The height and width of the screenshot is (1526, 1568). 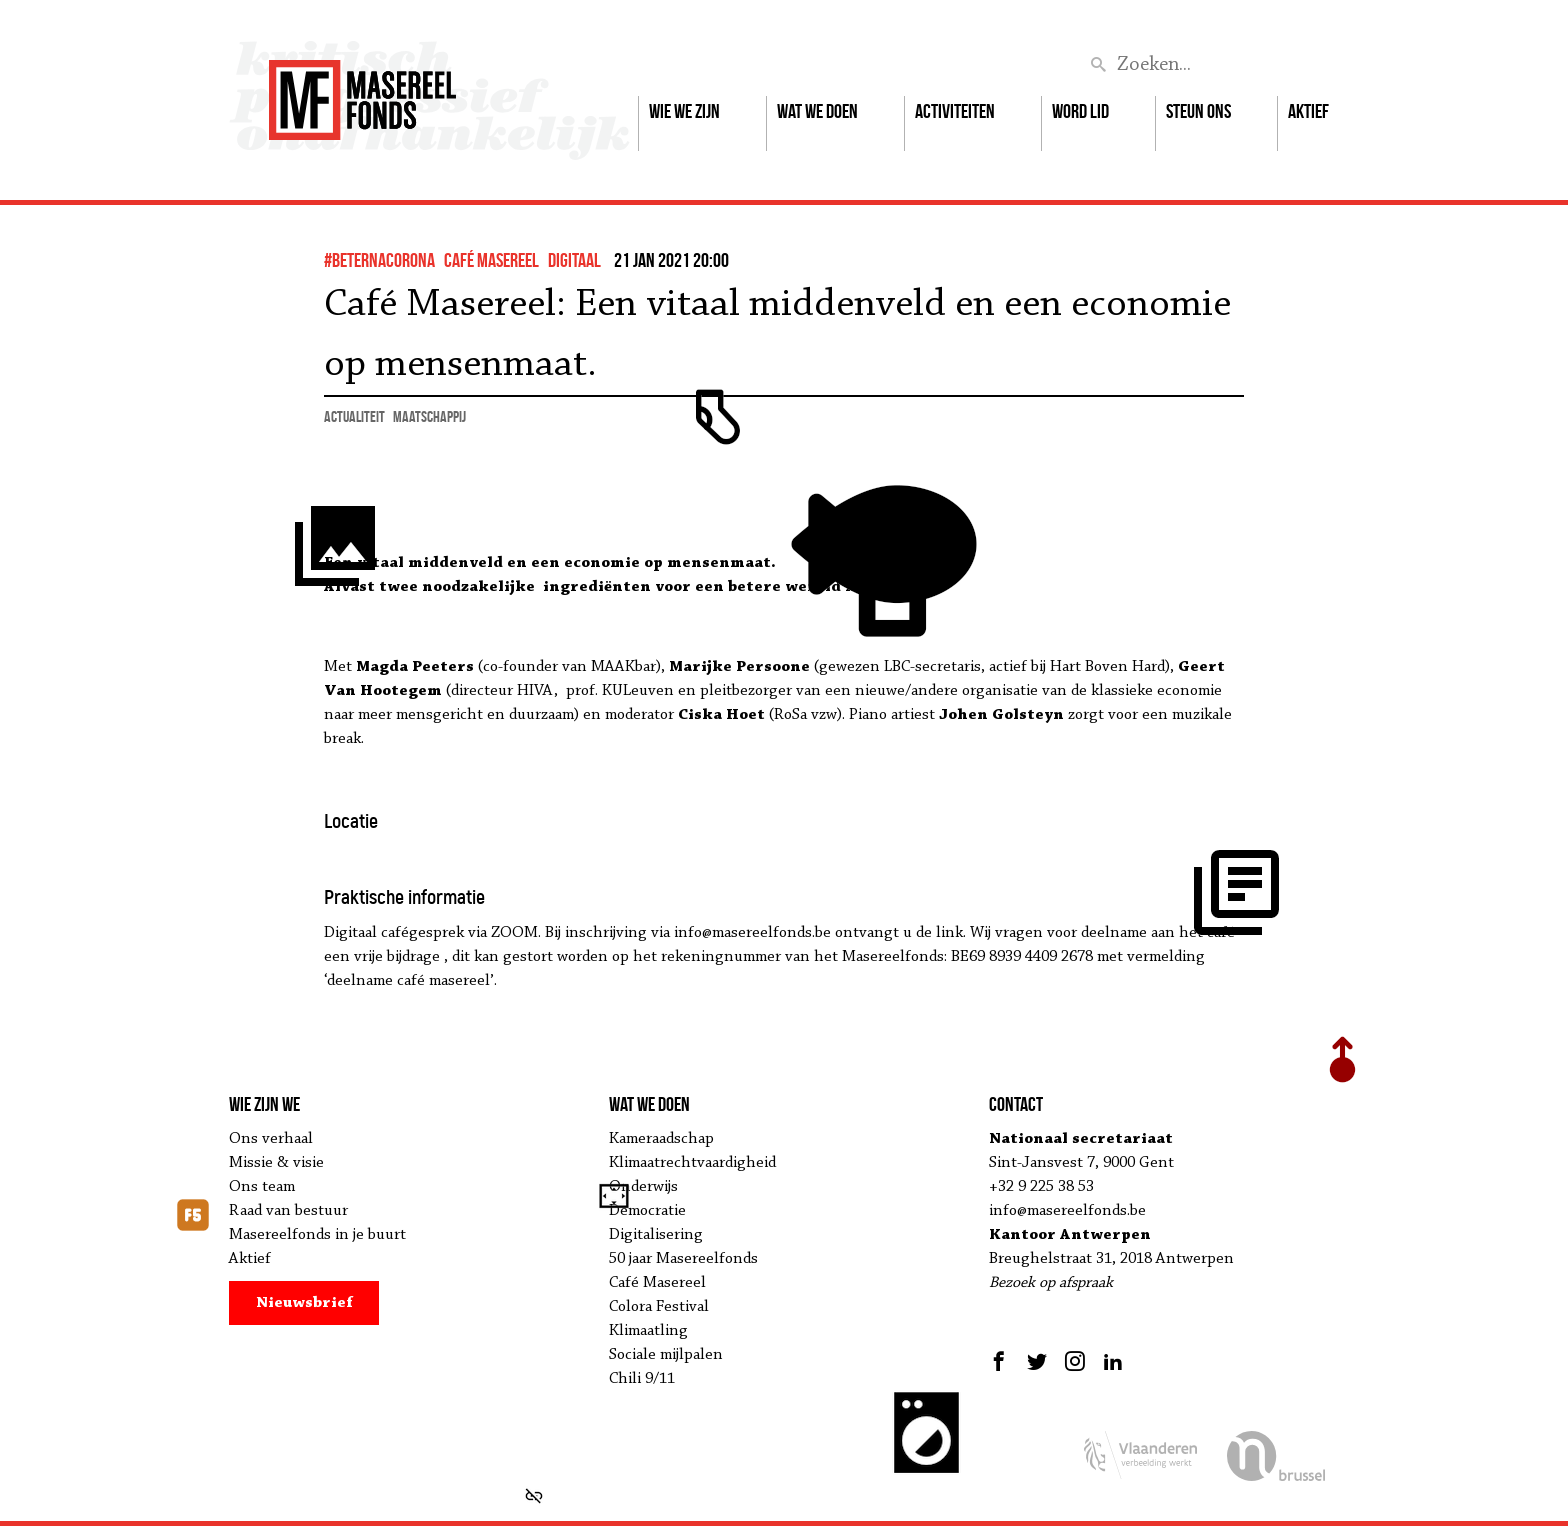 I want to click on swipe up to continue or dismiss, so click(x=1342, y=1059).